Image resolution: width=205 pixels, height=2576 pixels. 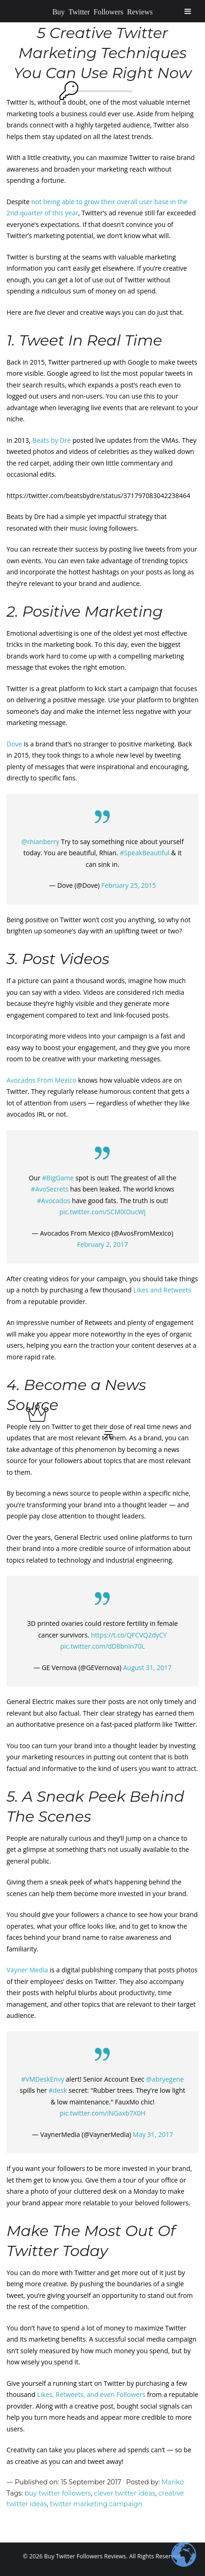 I want to click on access security or password settings, so click(x=68, y=91).